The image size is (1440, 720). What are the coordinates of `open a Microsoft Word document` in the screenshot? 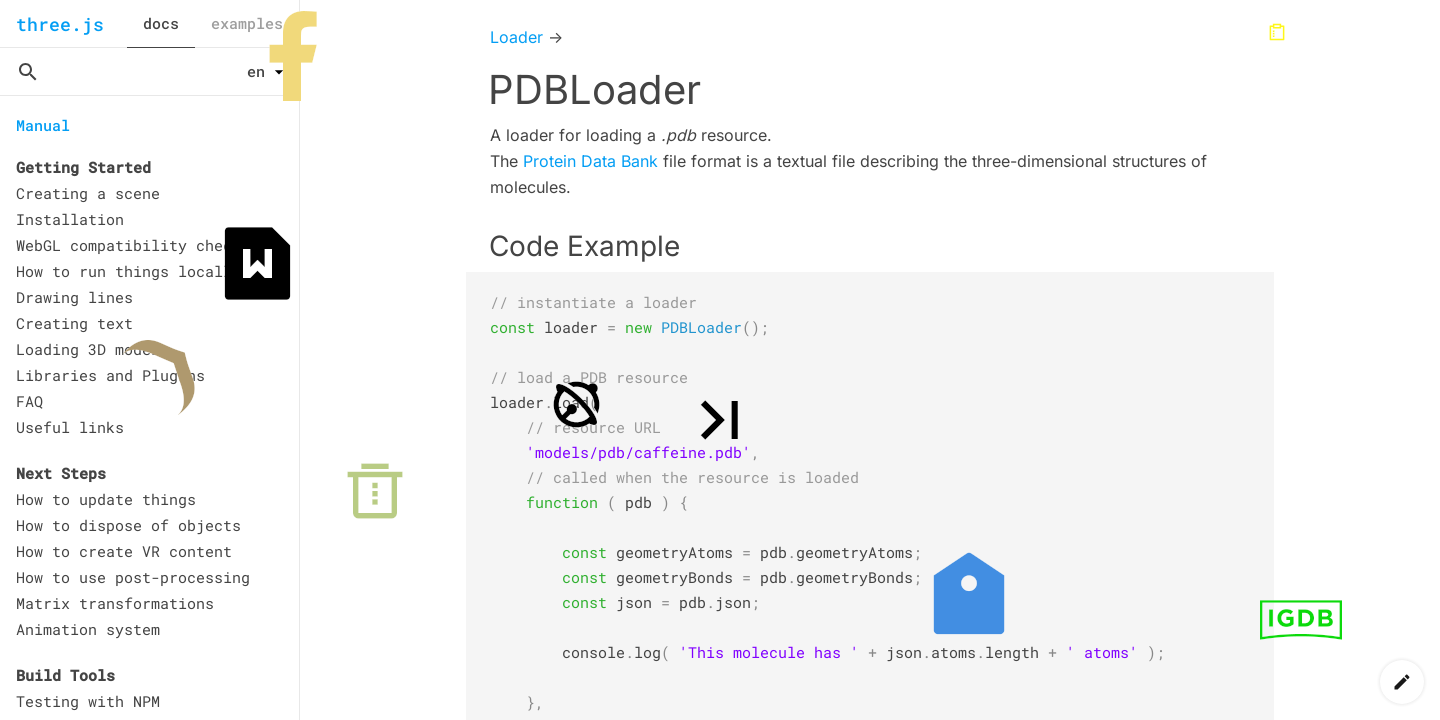 It's located at (257, 263).